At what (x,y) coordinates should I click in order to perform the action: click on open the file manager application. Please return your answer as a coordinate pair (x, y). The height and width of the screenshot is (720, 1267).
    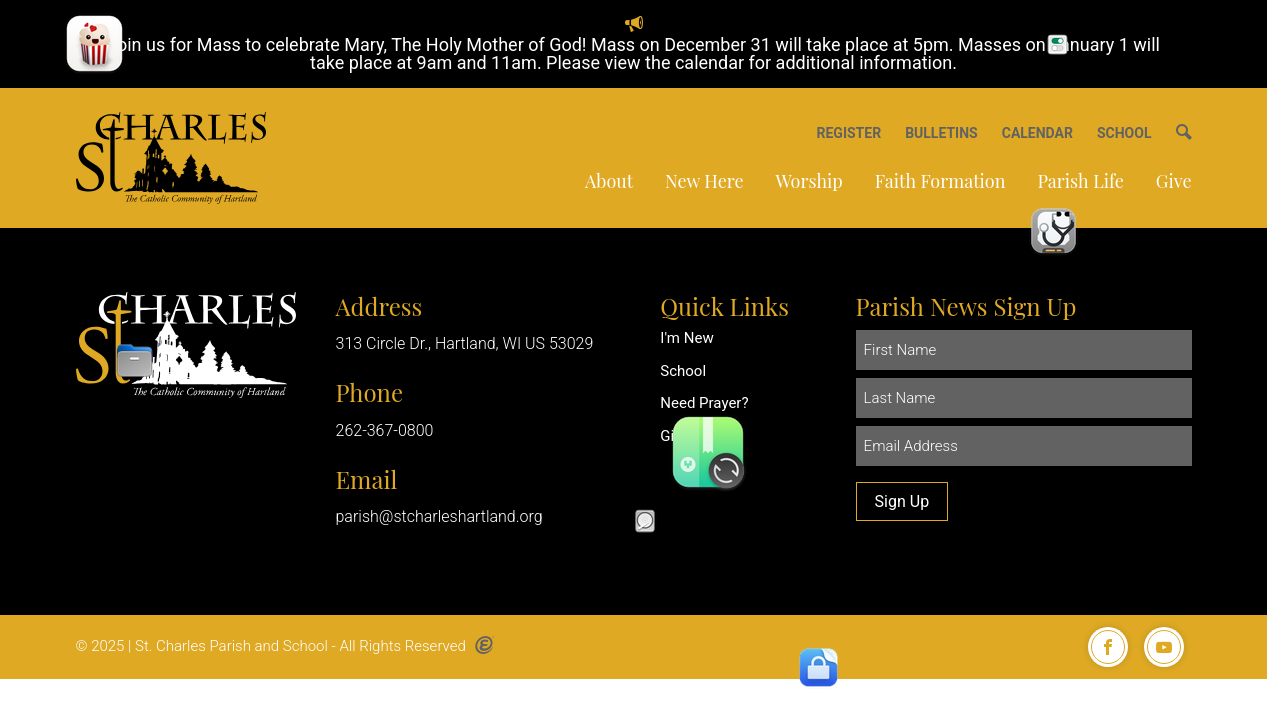
    Looking at the image, I should click on (134, 360).